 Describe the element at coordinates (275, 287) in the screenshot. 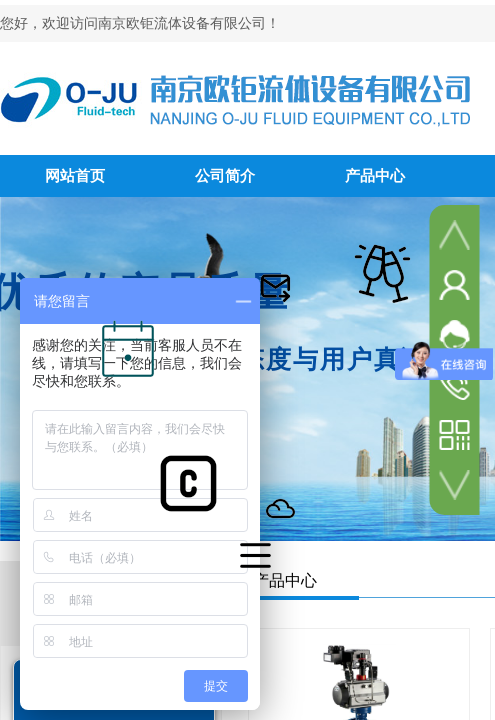

I see `forward this email to another recipient` at that location.